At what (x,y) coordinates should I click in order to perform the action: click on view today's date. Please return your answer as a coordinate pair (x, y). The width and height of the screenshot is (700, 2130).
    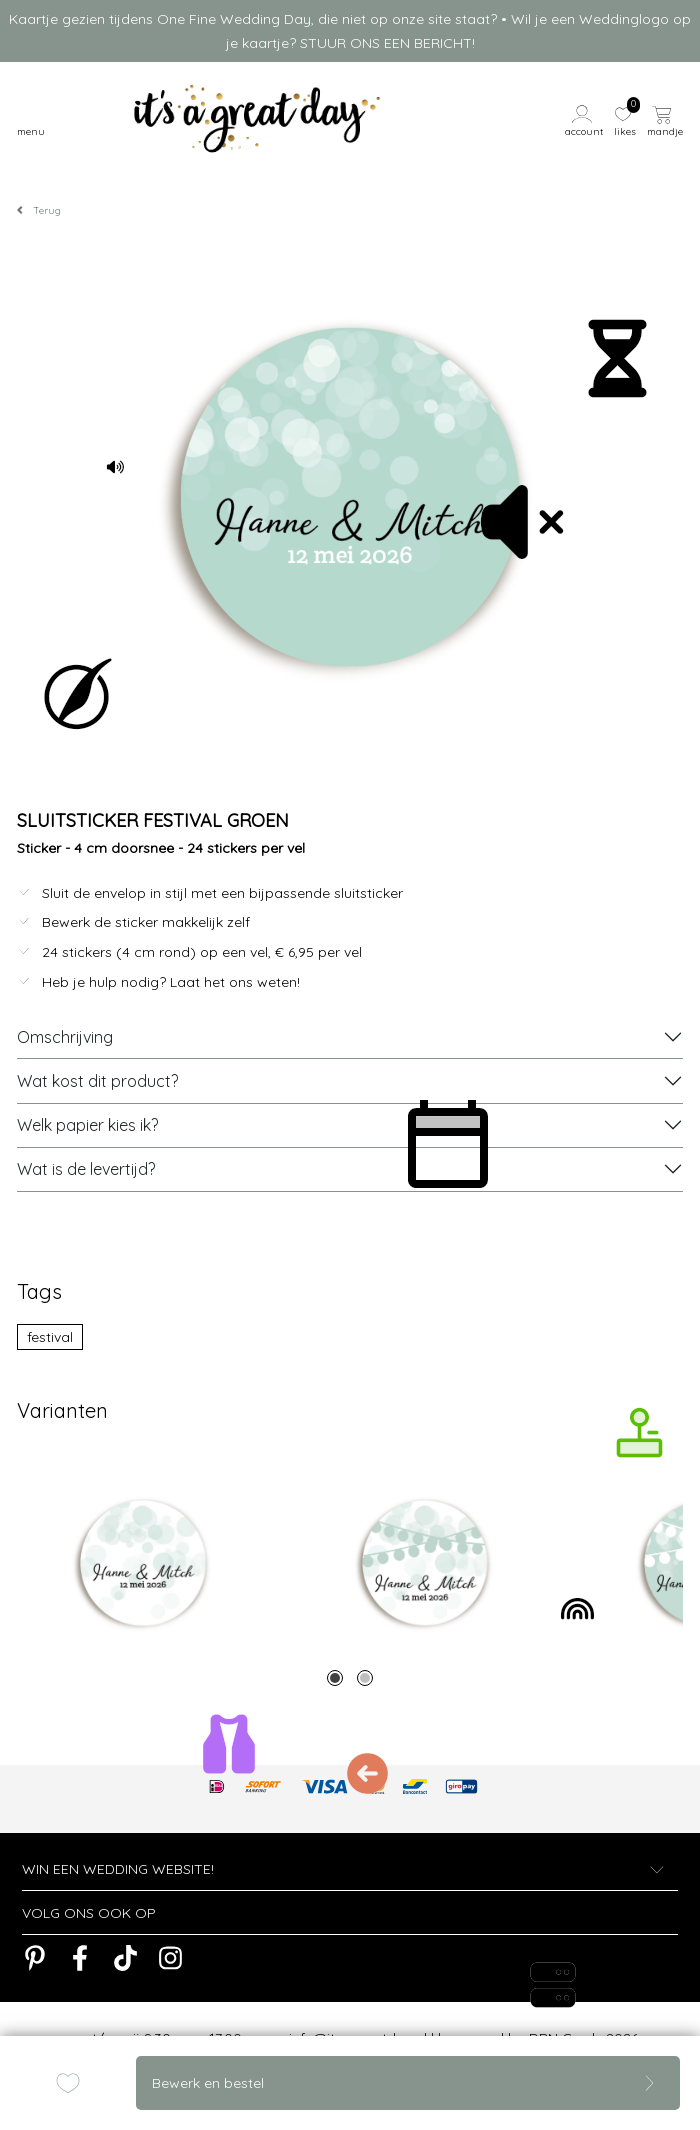
    Looking at the image, I should click on (448, 1144).